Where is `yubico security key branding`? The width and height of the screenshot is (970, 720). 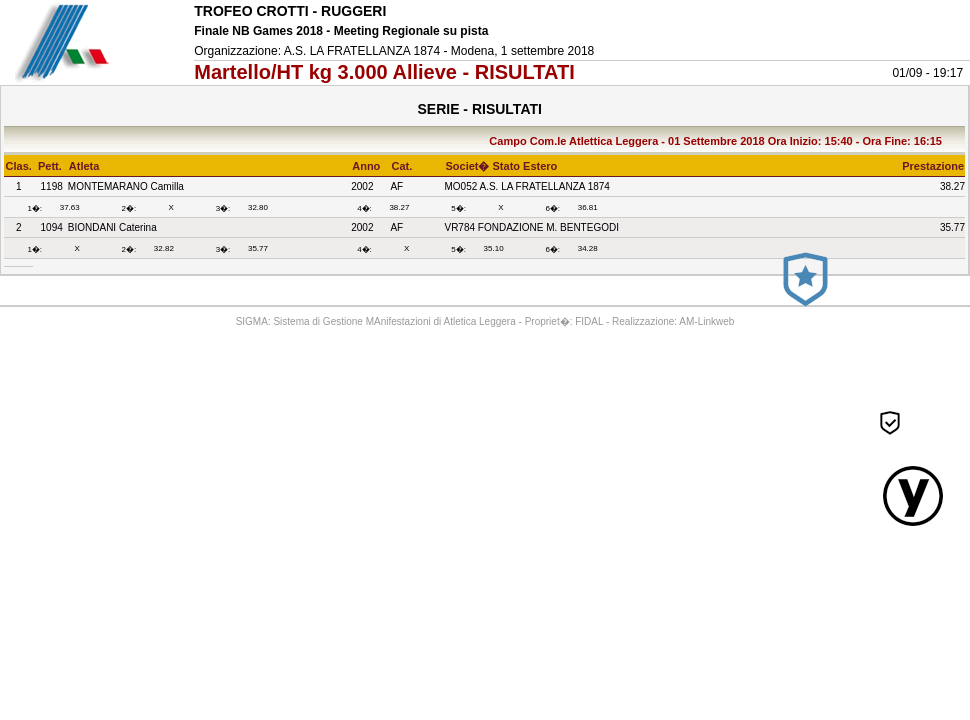
yubico security key branding is located at coordinates (913, 496).